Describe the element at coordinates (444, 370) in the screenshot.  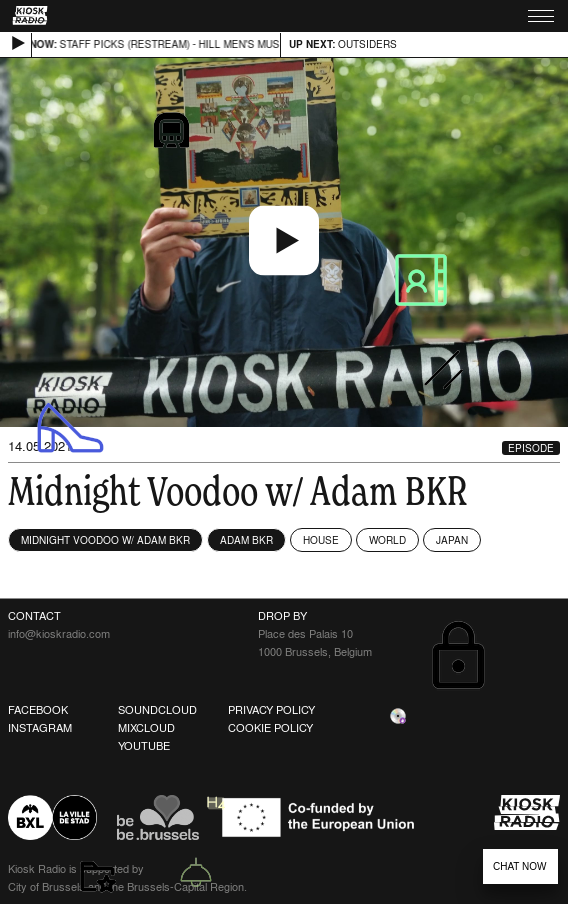
I see `indicates signal strength or connectivity level` at that location.